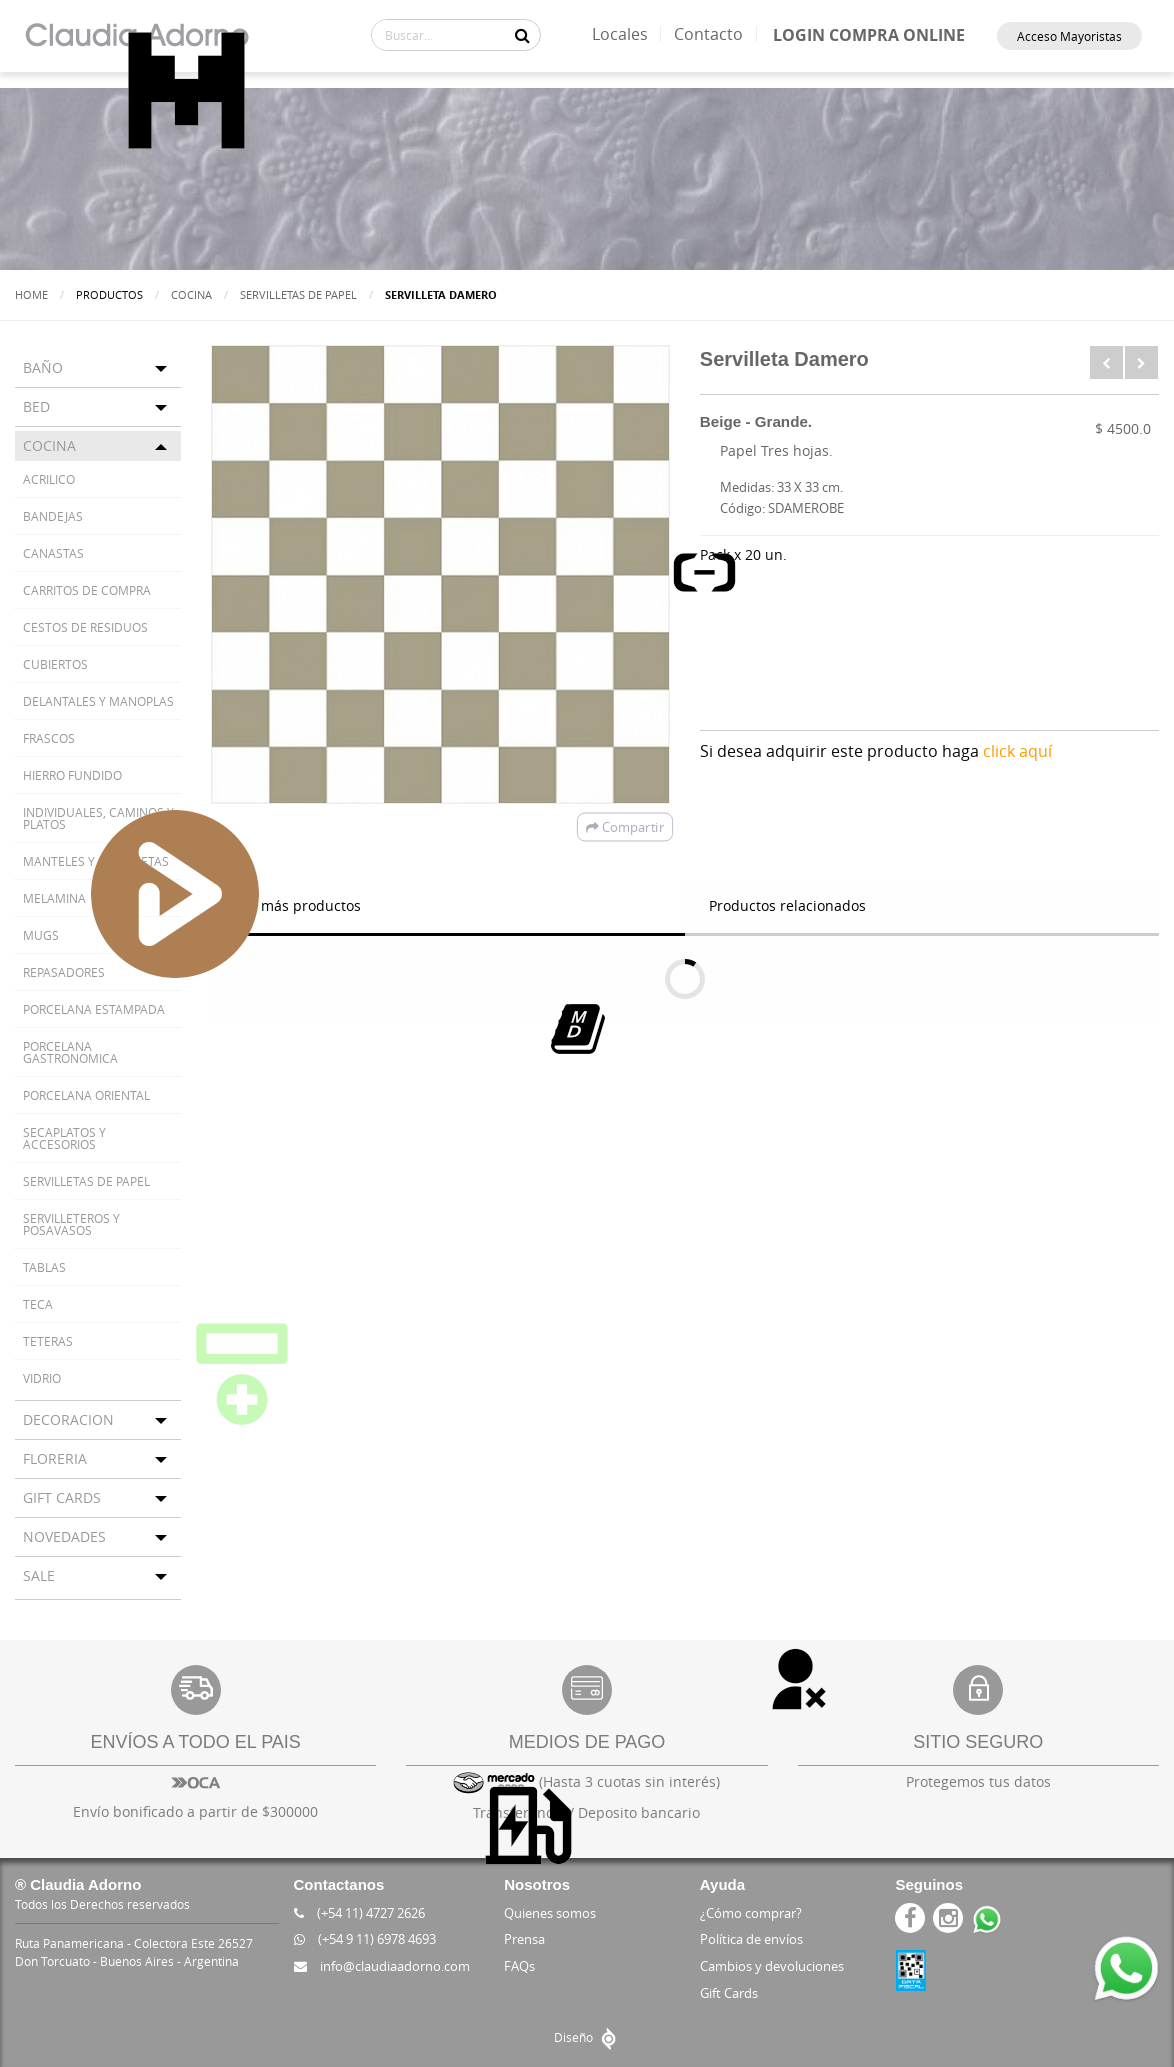  Describe the element at coordinates (186, 90) in the screenshot. I see `open mixtral AI model settings` at that location.